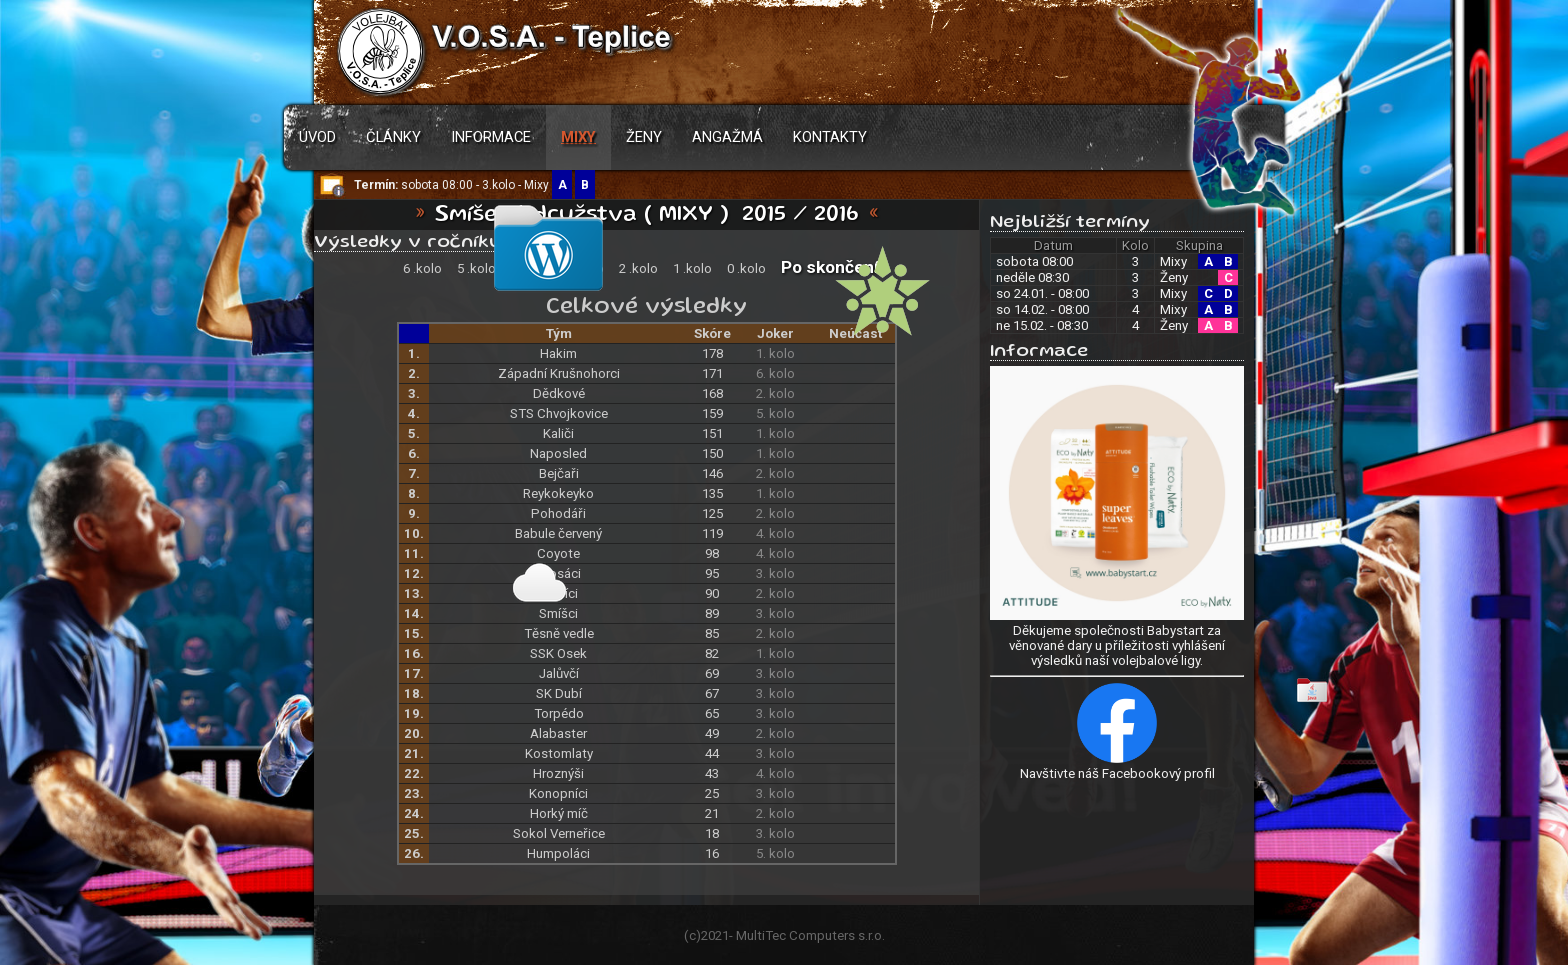  I want to click on view achievements or rewards in a game, so click(882, 292).